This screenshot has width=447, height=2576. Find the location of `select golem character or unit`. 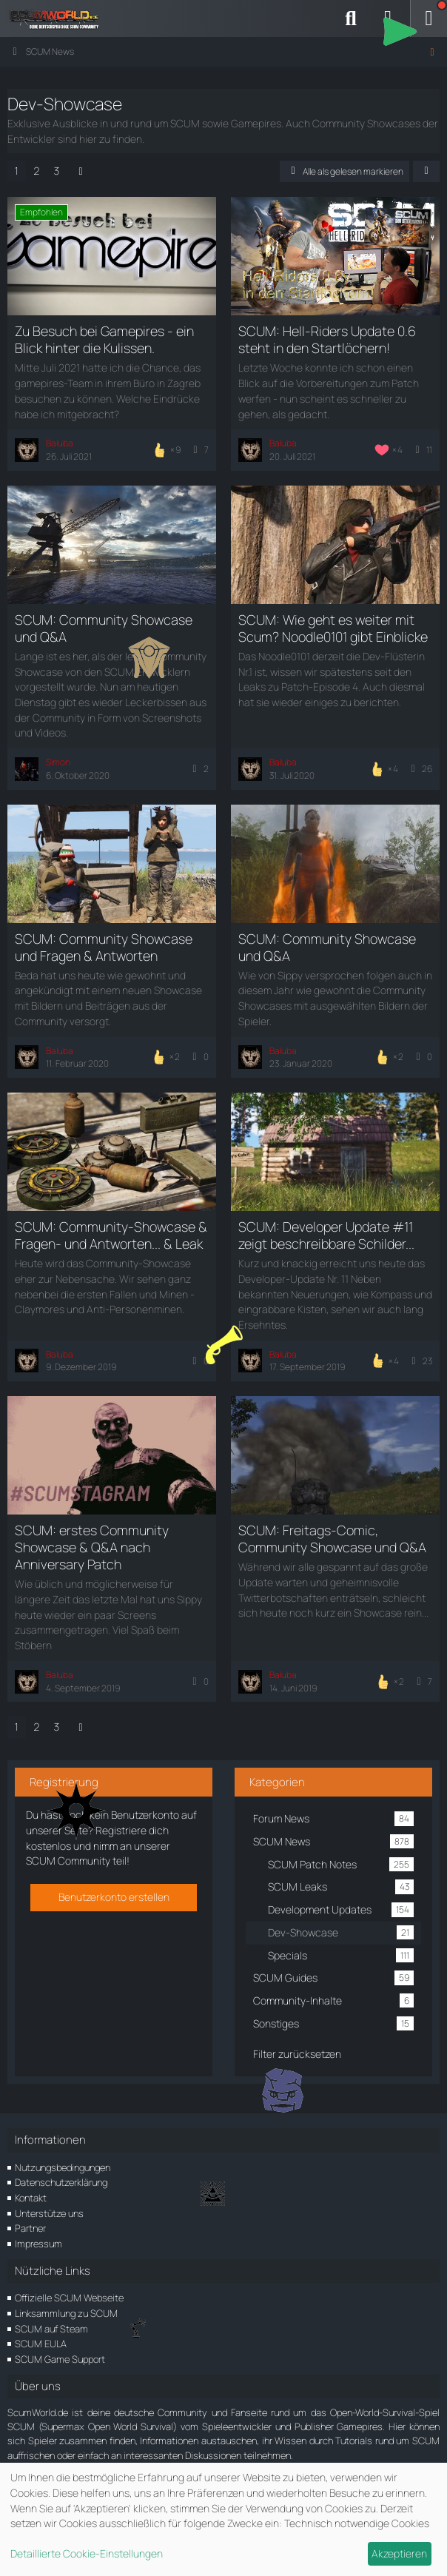

select golem character or unit is located at coordinates (283, 2090).